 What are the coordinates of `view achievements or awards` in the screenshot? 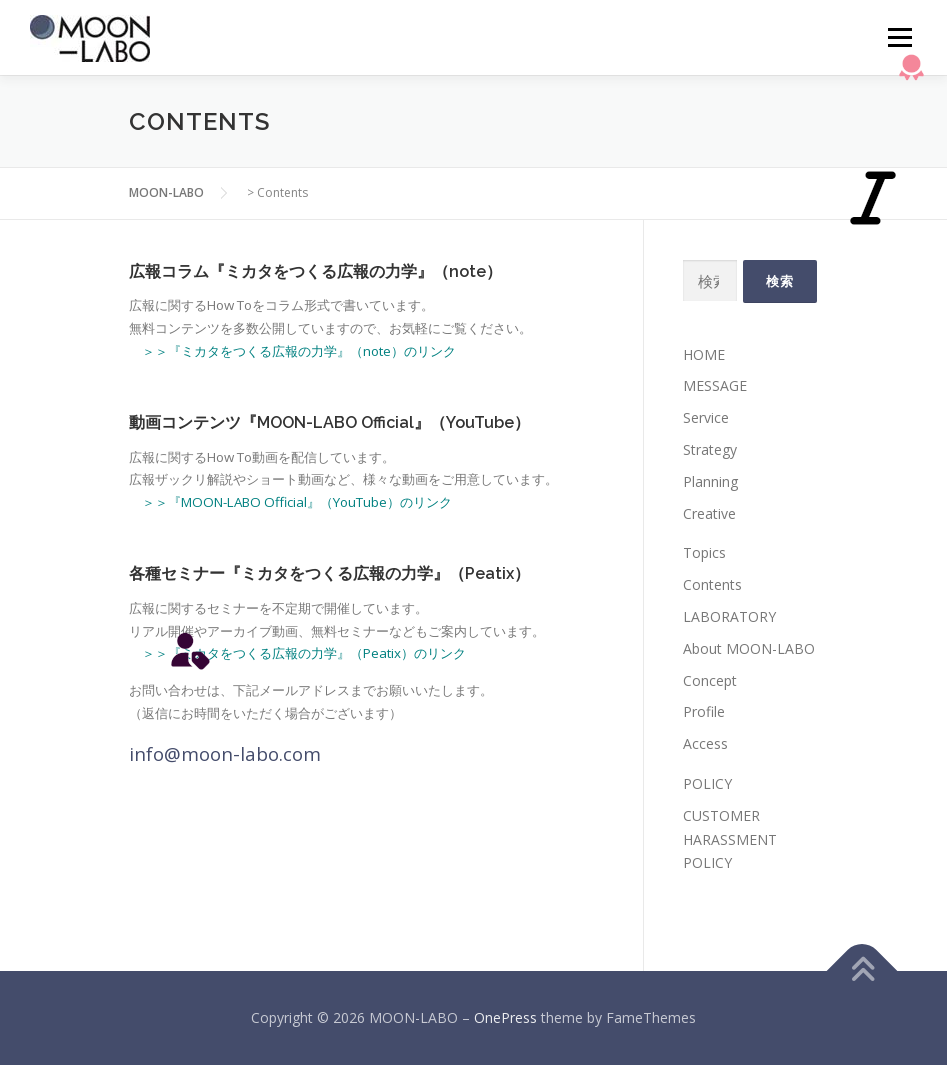 It's located at (911, 67).